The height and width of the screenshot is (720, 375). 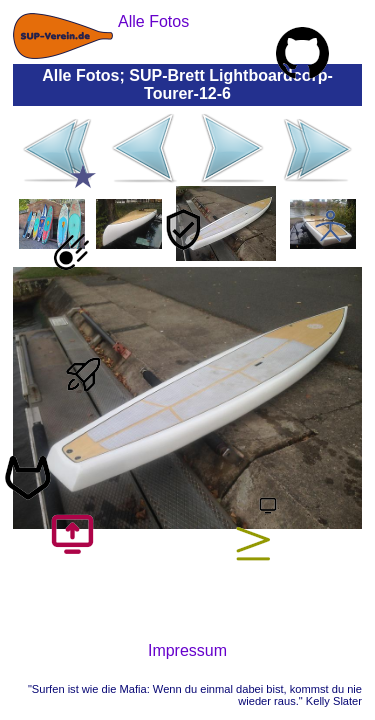 What do you see at coordinates (183, 229) in the screenshot?
I see `indicates a verified or trusted user account` at bounding box center [183, 229].